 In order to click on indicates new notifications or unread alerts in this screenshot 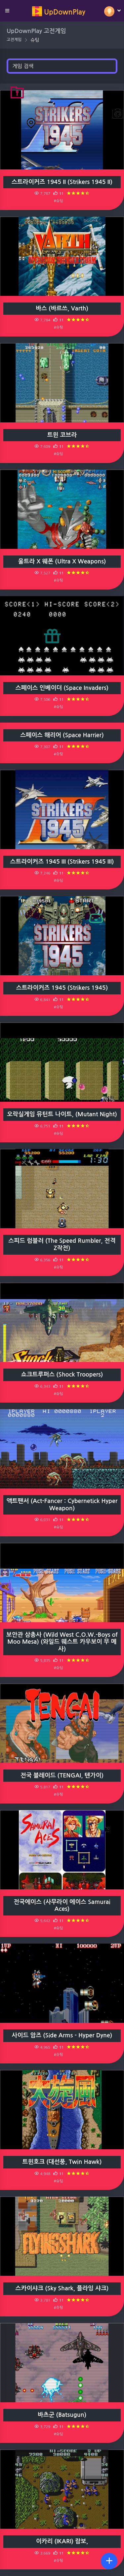, I will do `click(107, 1829)`.